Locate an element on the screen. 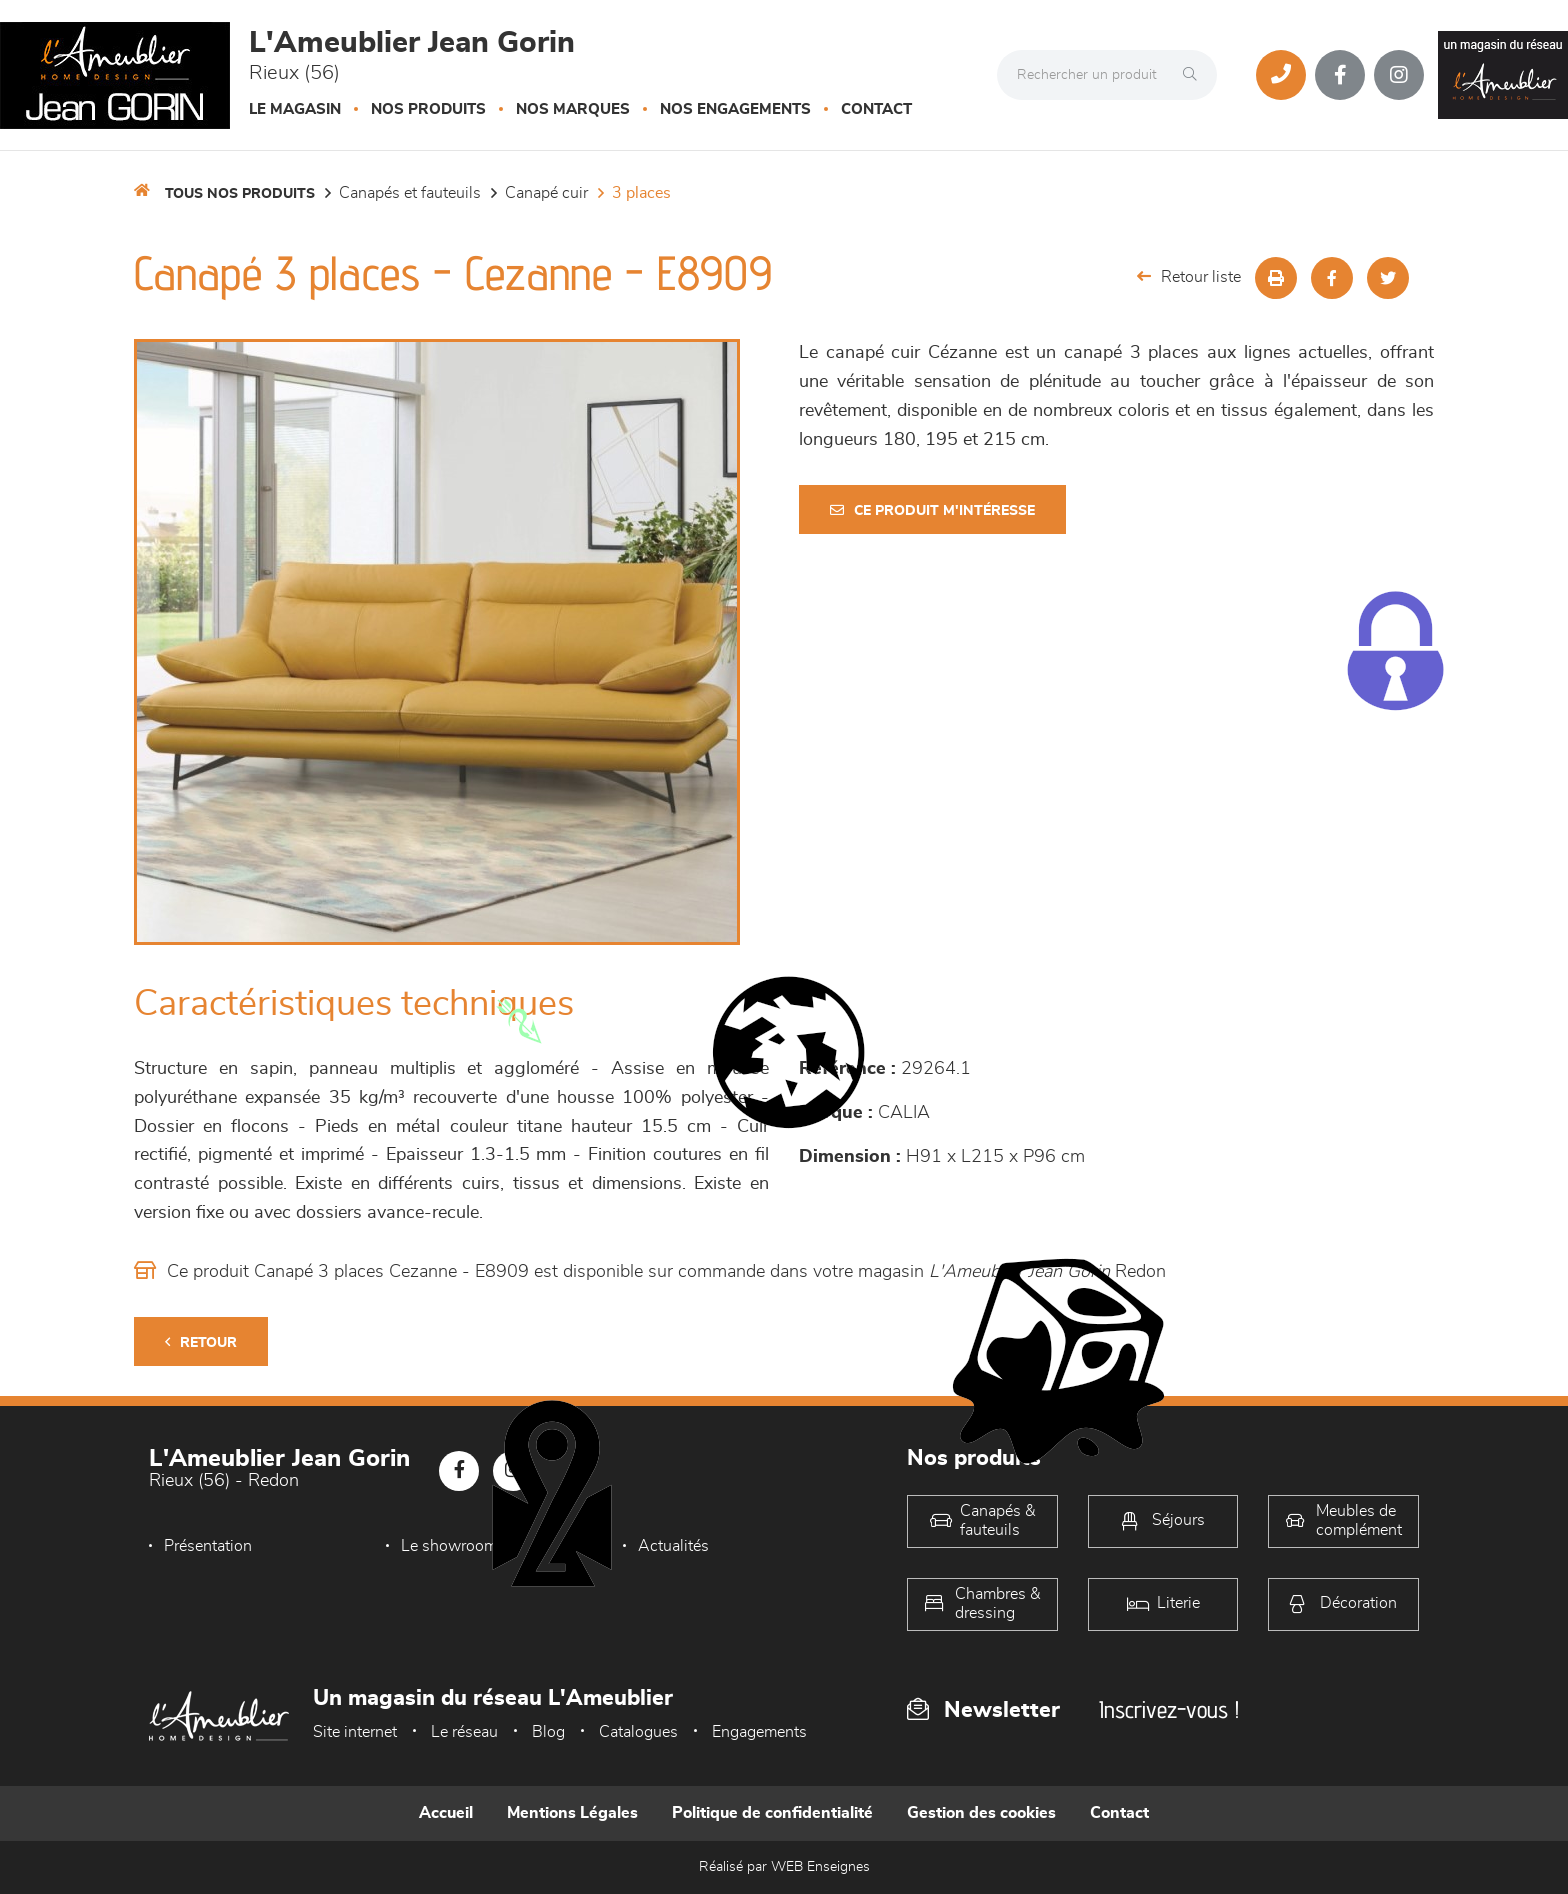 The width and height of the screenshot is (1568, 1894). indicates a spiral or curved shot trajectory is located at coordinates (519, 1021).